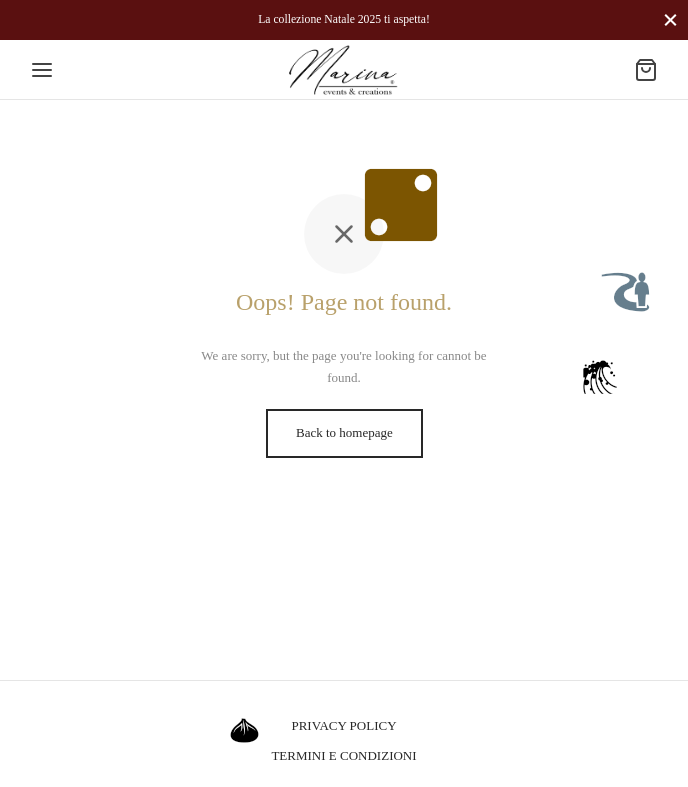 This screenshot has width=688, height=787. Describe the element at coordinates (625, 289) in the screenshot. I see `start your journey or adventure` at that location.